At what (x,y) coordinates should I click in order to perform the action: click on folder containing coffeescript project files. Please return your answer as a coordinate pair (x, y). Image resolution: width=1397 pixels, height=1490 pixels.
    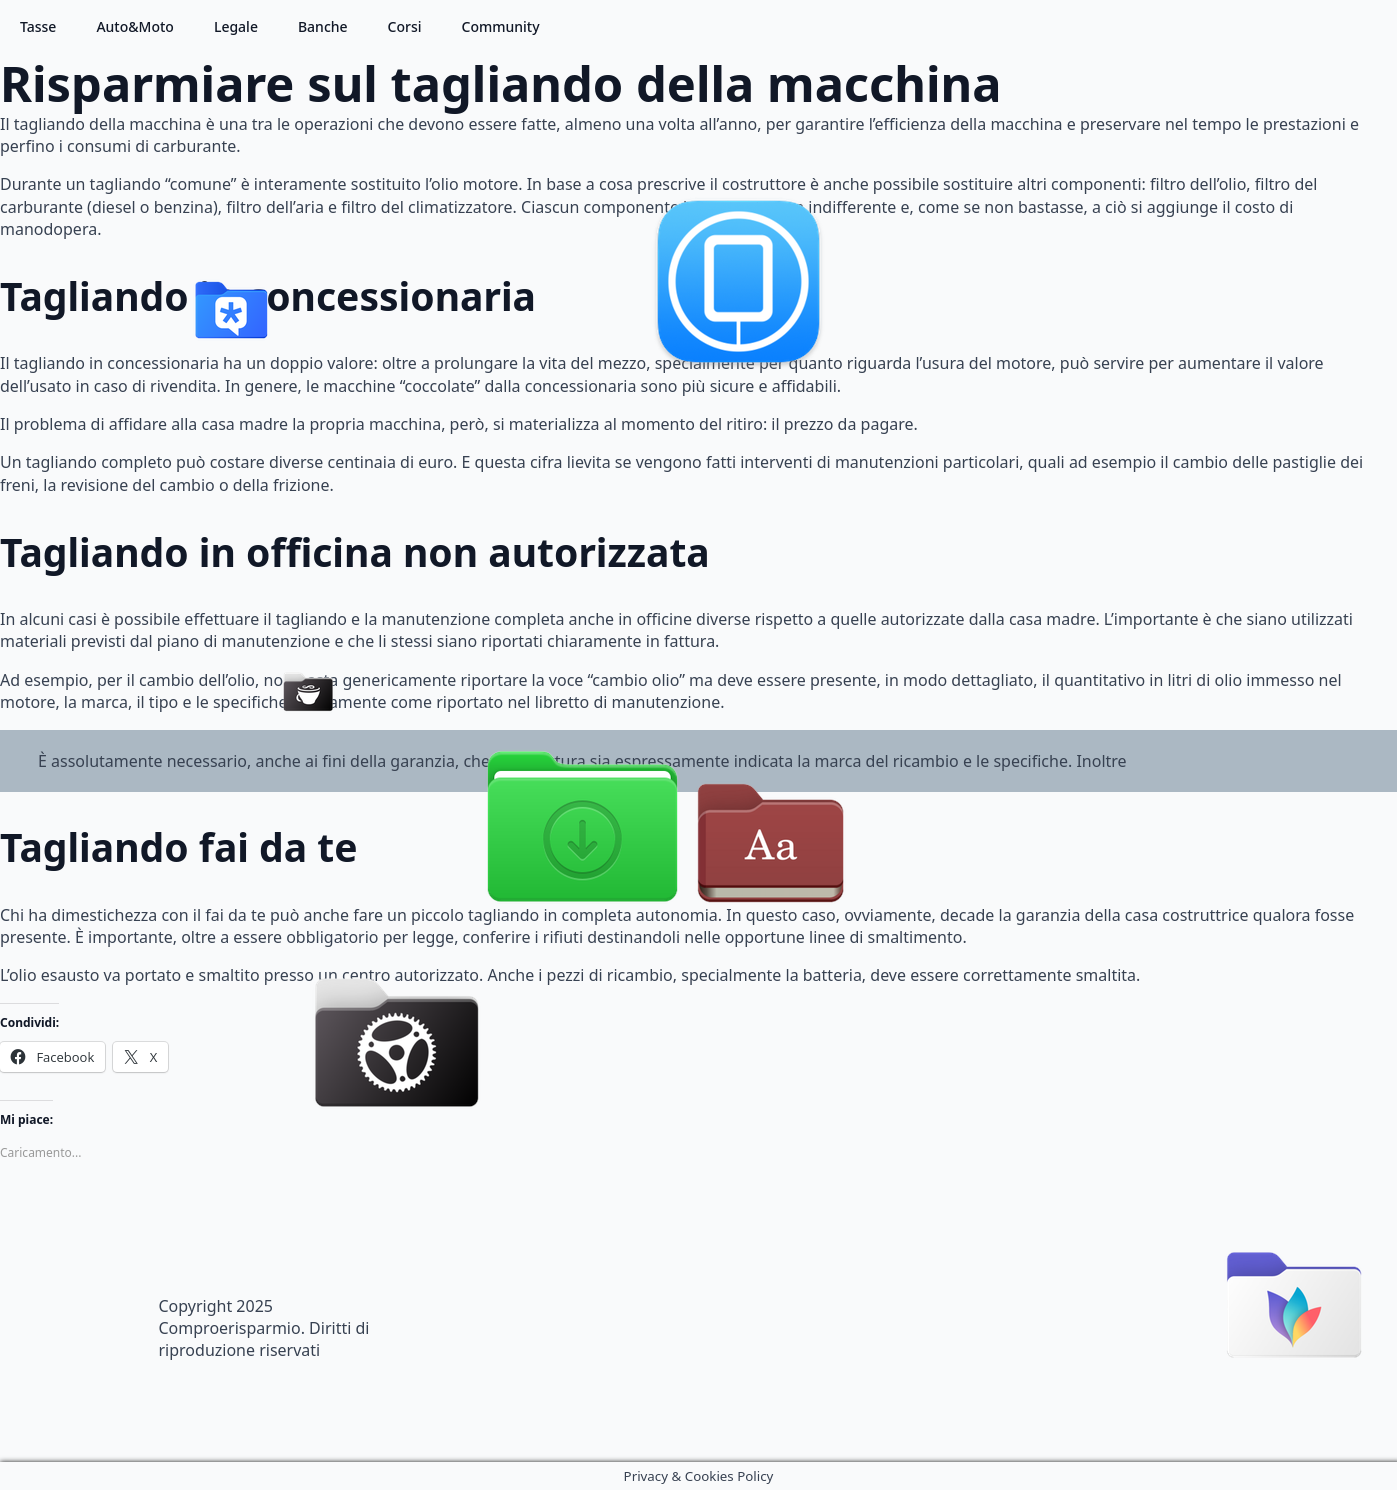
    Looking at the image, I should click on (308, 693).